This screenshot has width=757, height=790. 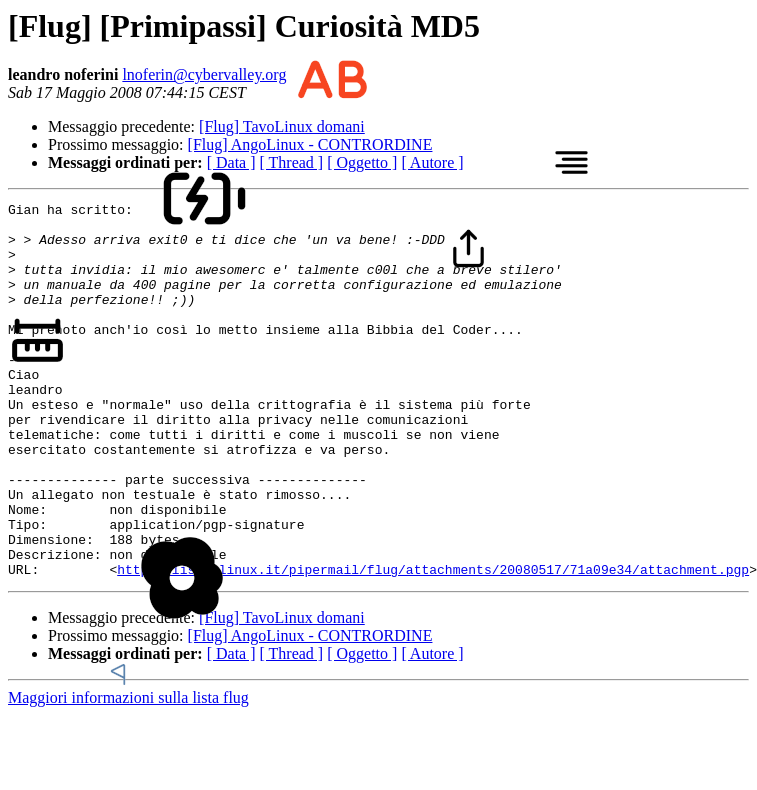 What do you see at coordinates (571, 162) in the screenshot?
I see `align text to the right` at bounding box center [571, 162].